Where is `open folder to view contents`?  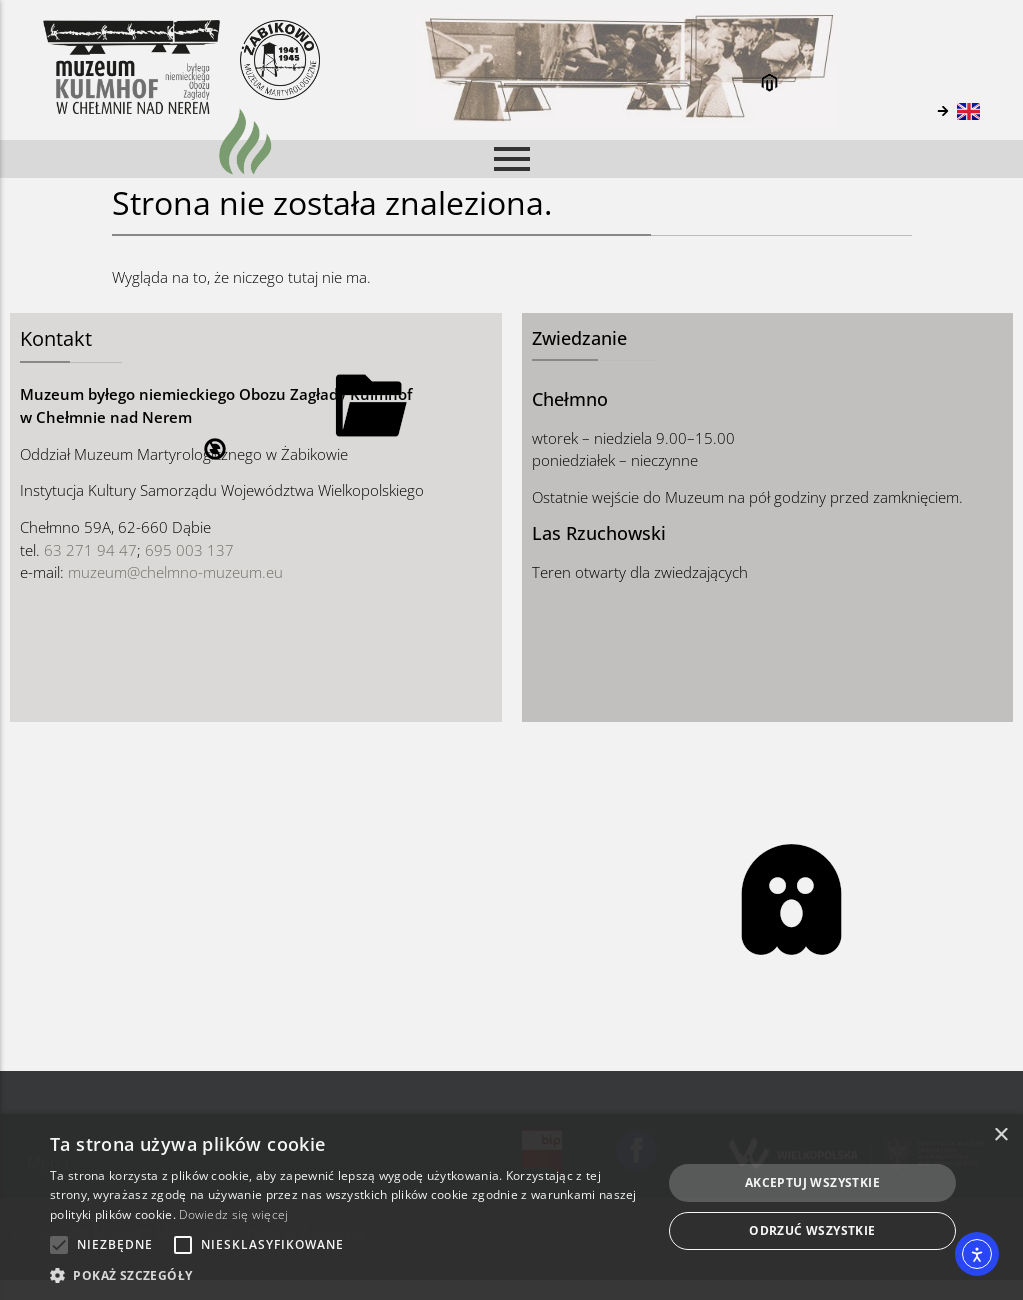
open folder to view contents is located at coordinates (370, 405).